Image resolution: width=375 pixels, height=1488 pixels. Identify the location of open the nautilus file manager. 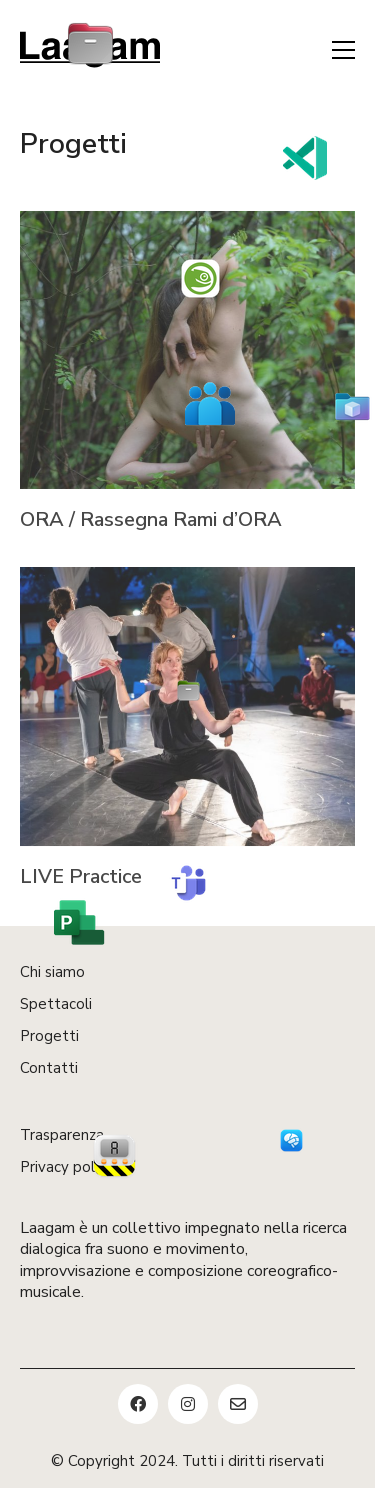
(90, 43).